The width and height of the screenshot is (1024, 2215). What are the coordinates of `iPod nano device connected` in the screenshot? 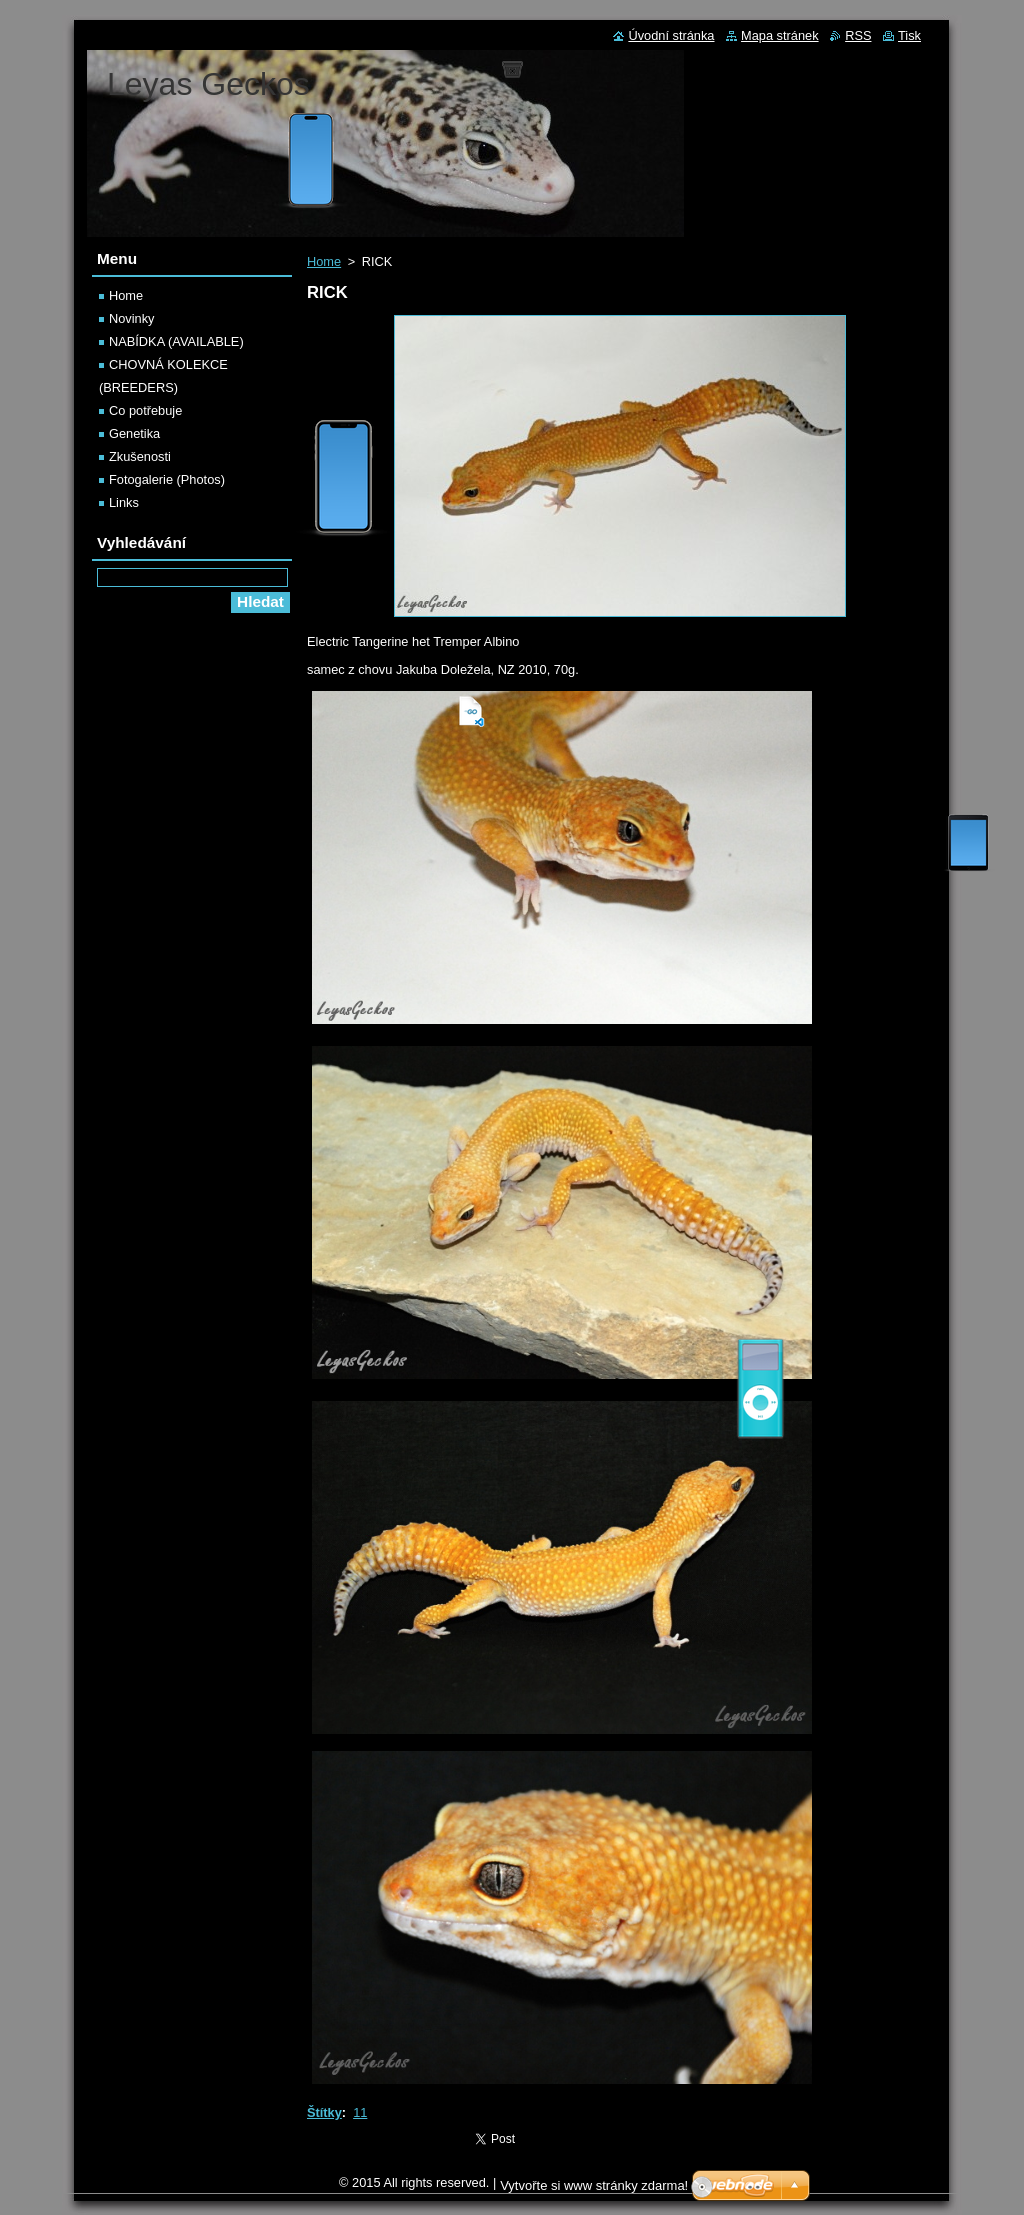 It's located at (760, 1388).